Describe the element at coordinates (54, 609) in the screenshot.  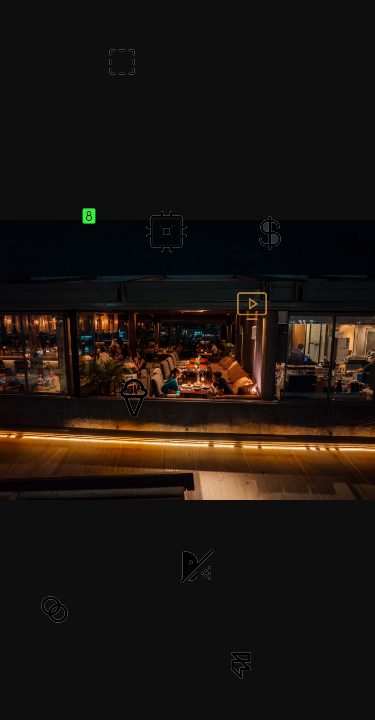
I see `view venn diagram or comparison chart` at that location.